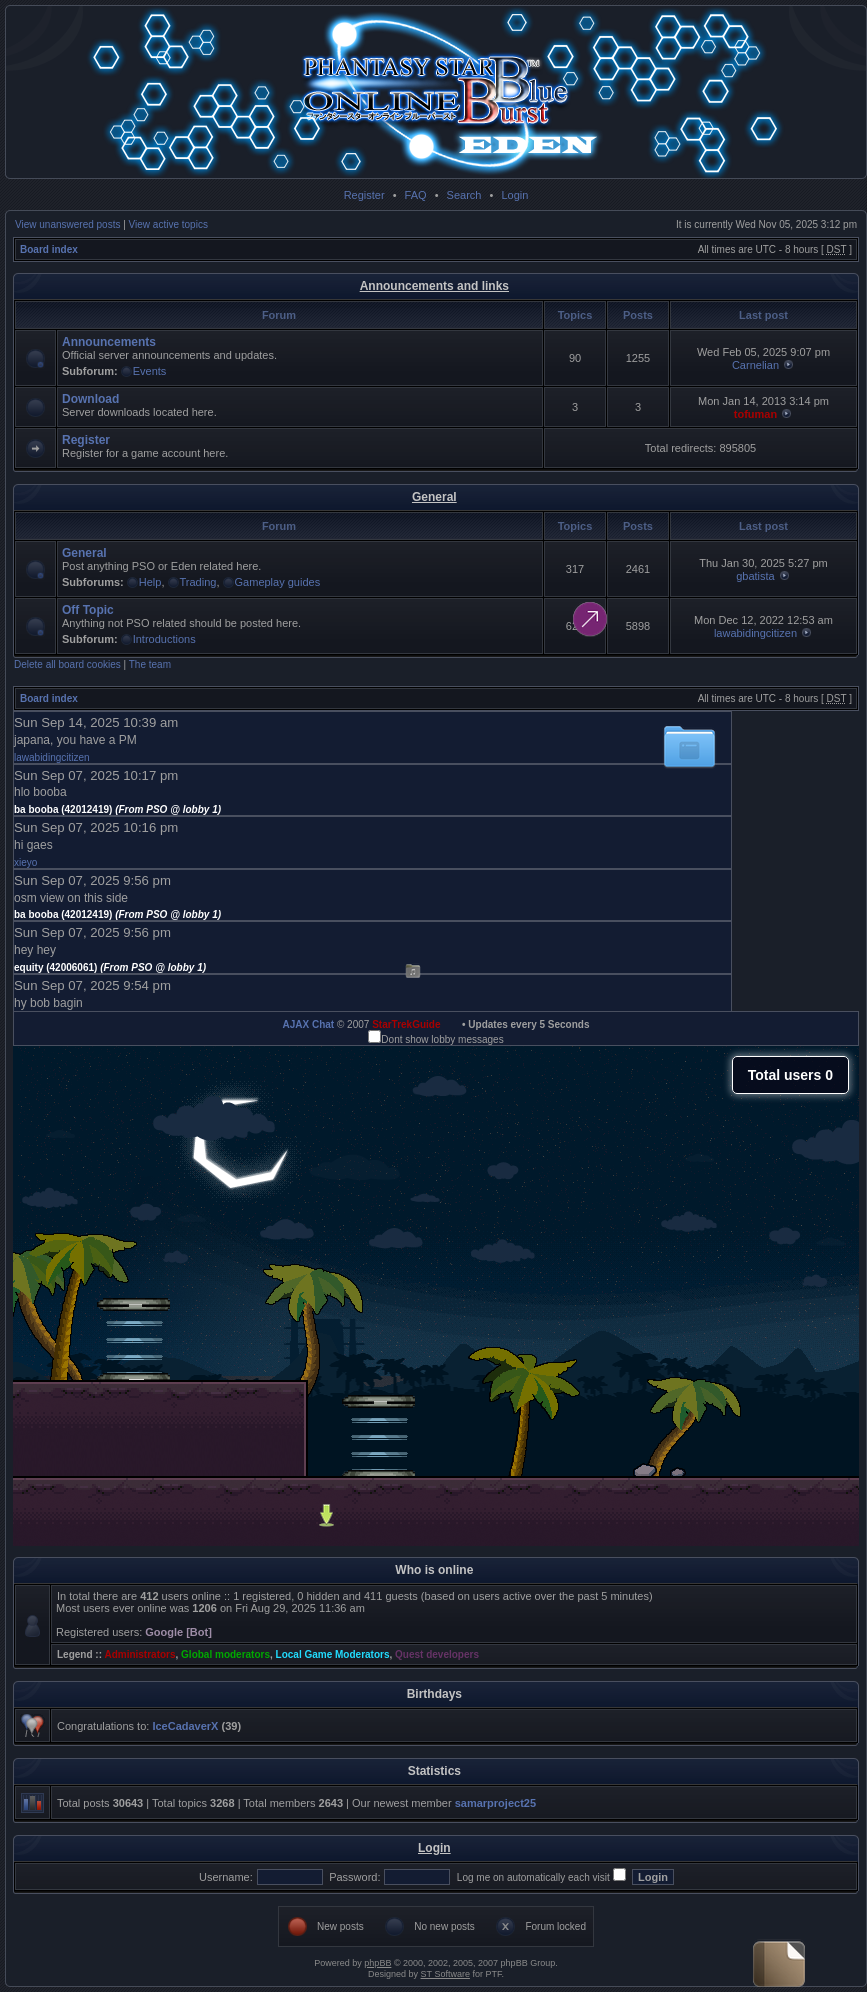 The height and width of the screenshot is (1992, 867). I want to click on save the current file or document, so click(326, 1515).